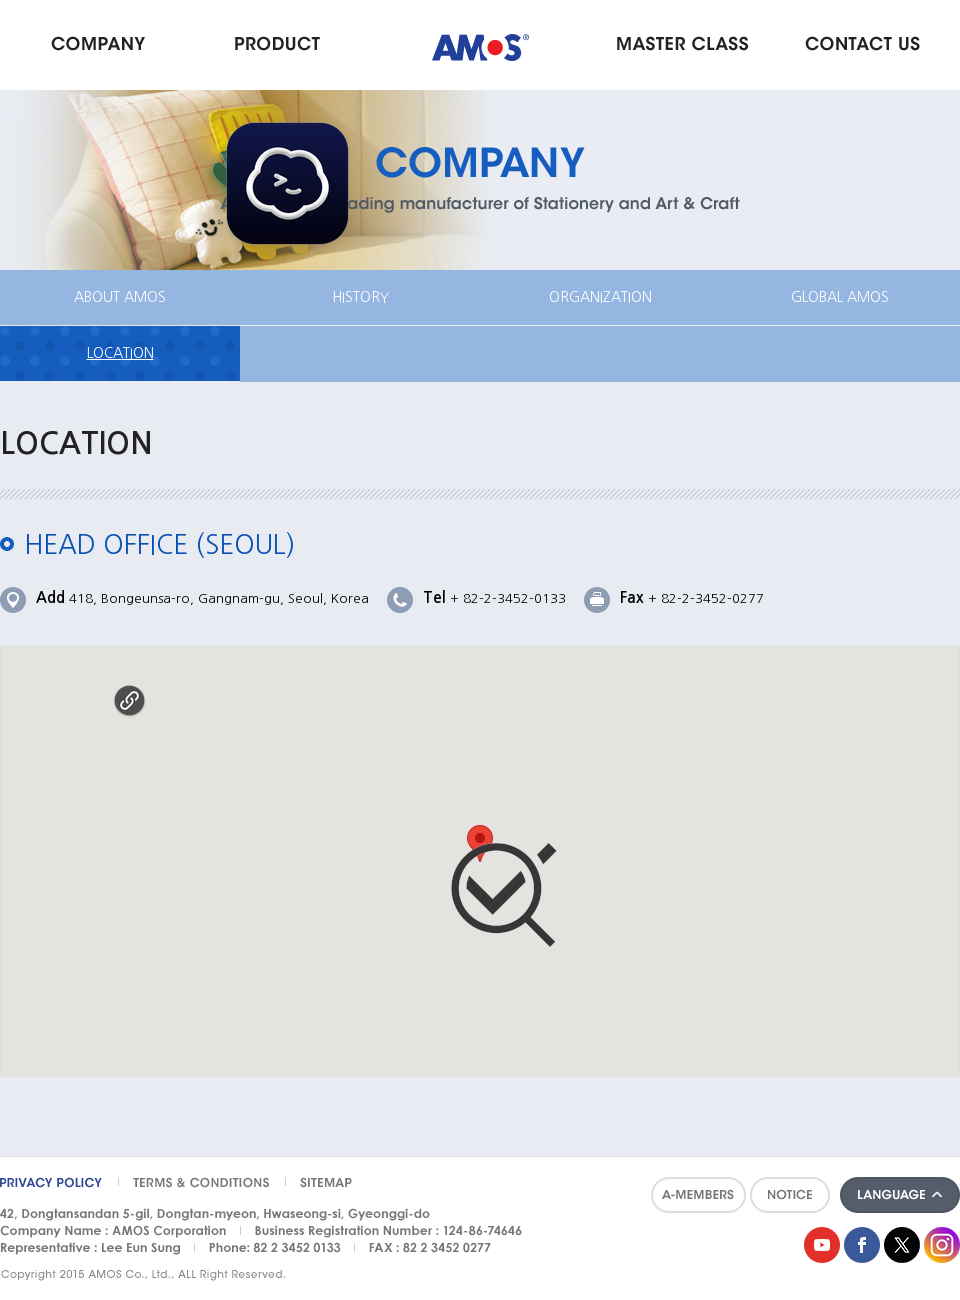 This screenshot has width=960, height=1300. I want to click on open termius ssh client, so click(287, 183).